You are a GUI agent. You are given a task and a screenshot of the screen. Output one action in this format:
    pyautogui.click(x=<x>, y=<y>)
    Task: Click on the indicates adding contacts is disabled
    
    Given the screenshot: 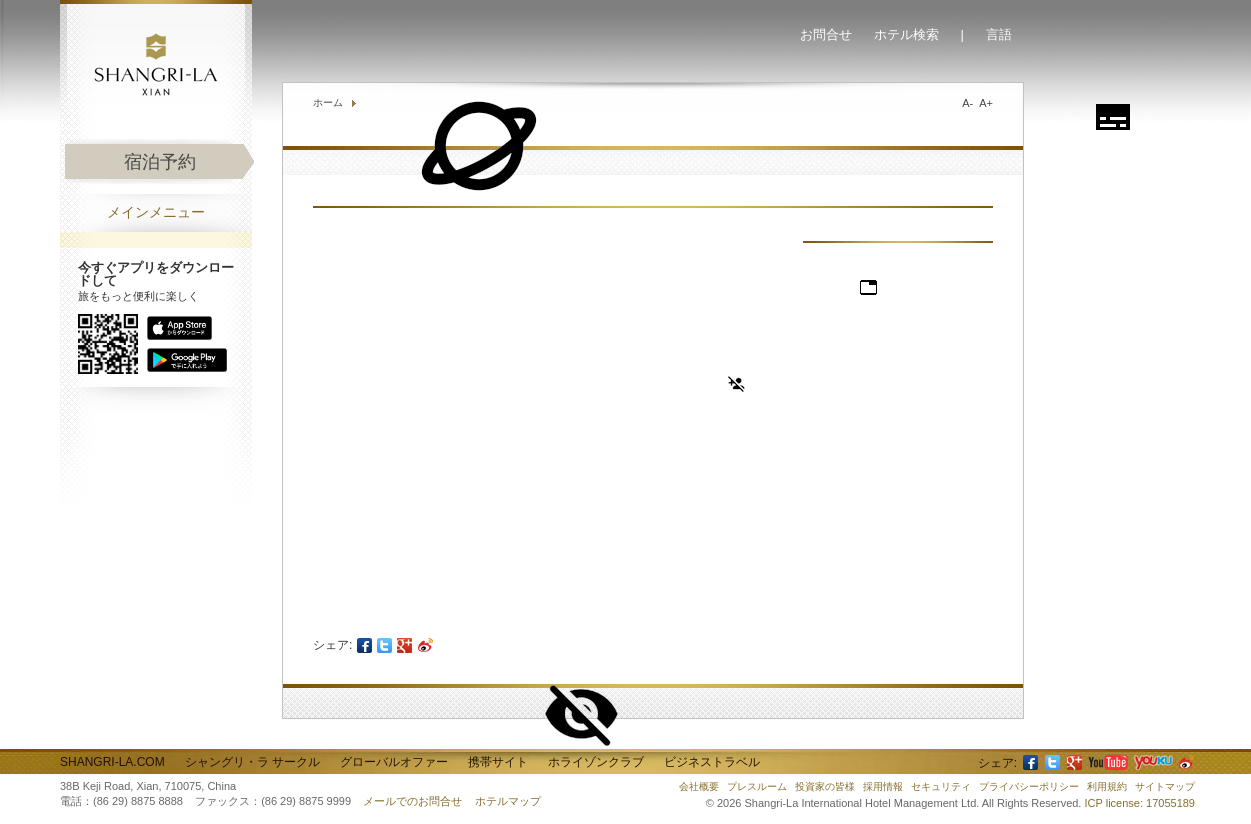 What is the action you would take?
    pyautogui.click(x=736, y=383)
    